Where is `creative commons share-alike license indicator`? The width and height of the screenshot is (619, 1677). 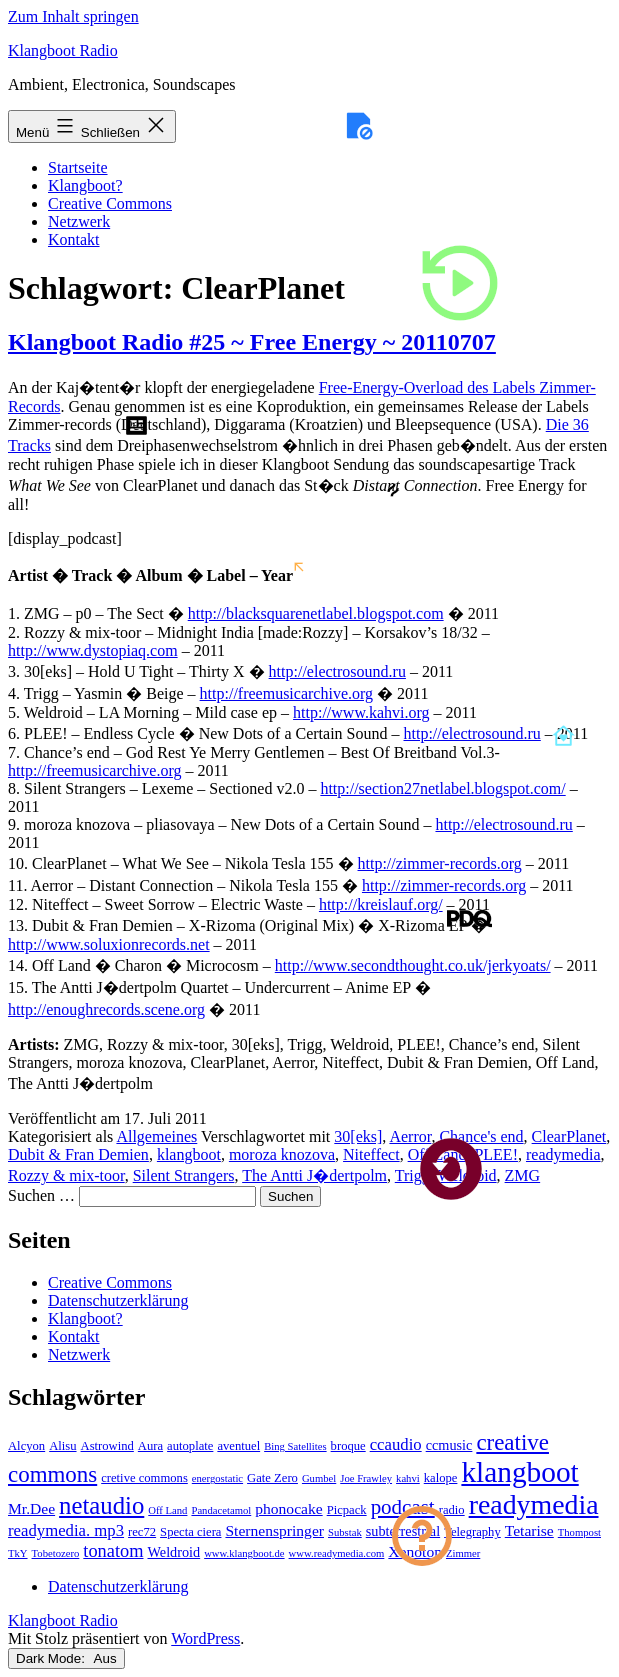 creative commons share-alike license indicator is located at coordinates (451, 1169).